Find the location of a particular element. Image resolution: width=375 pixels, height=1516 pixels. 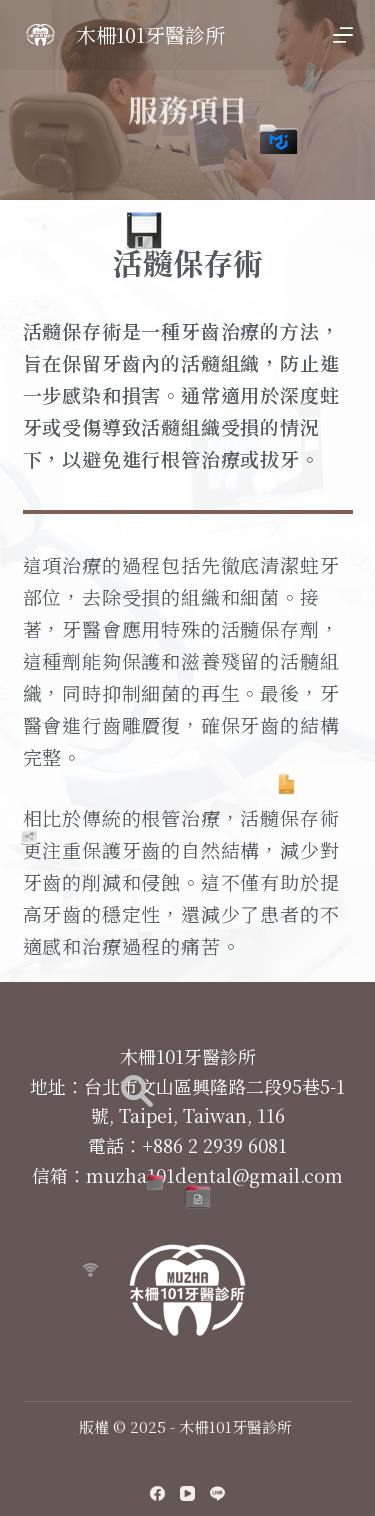

drop files here to move them into this folder is located at coordinates (155, 1182).